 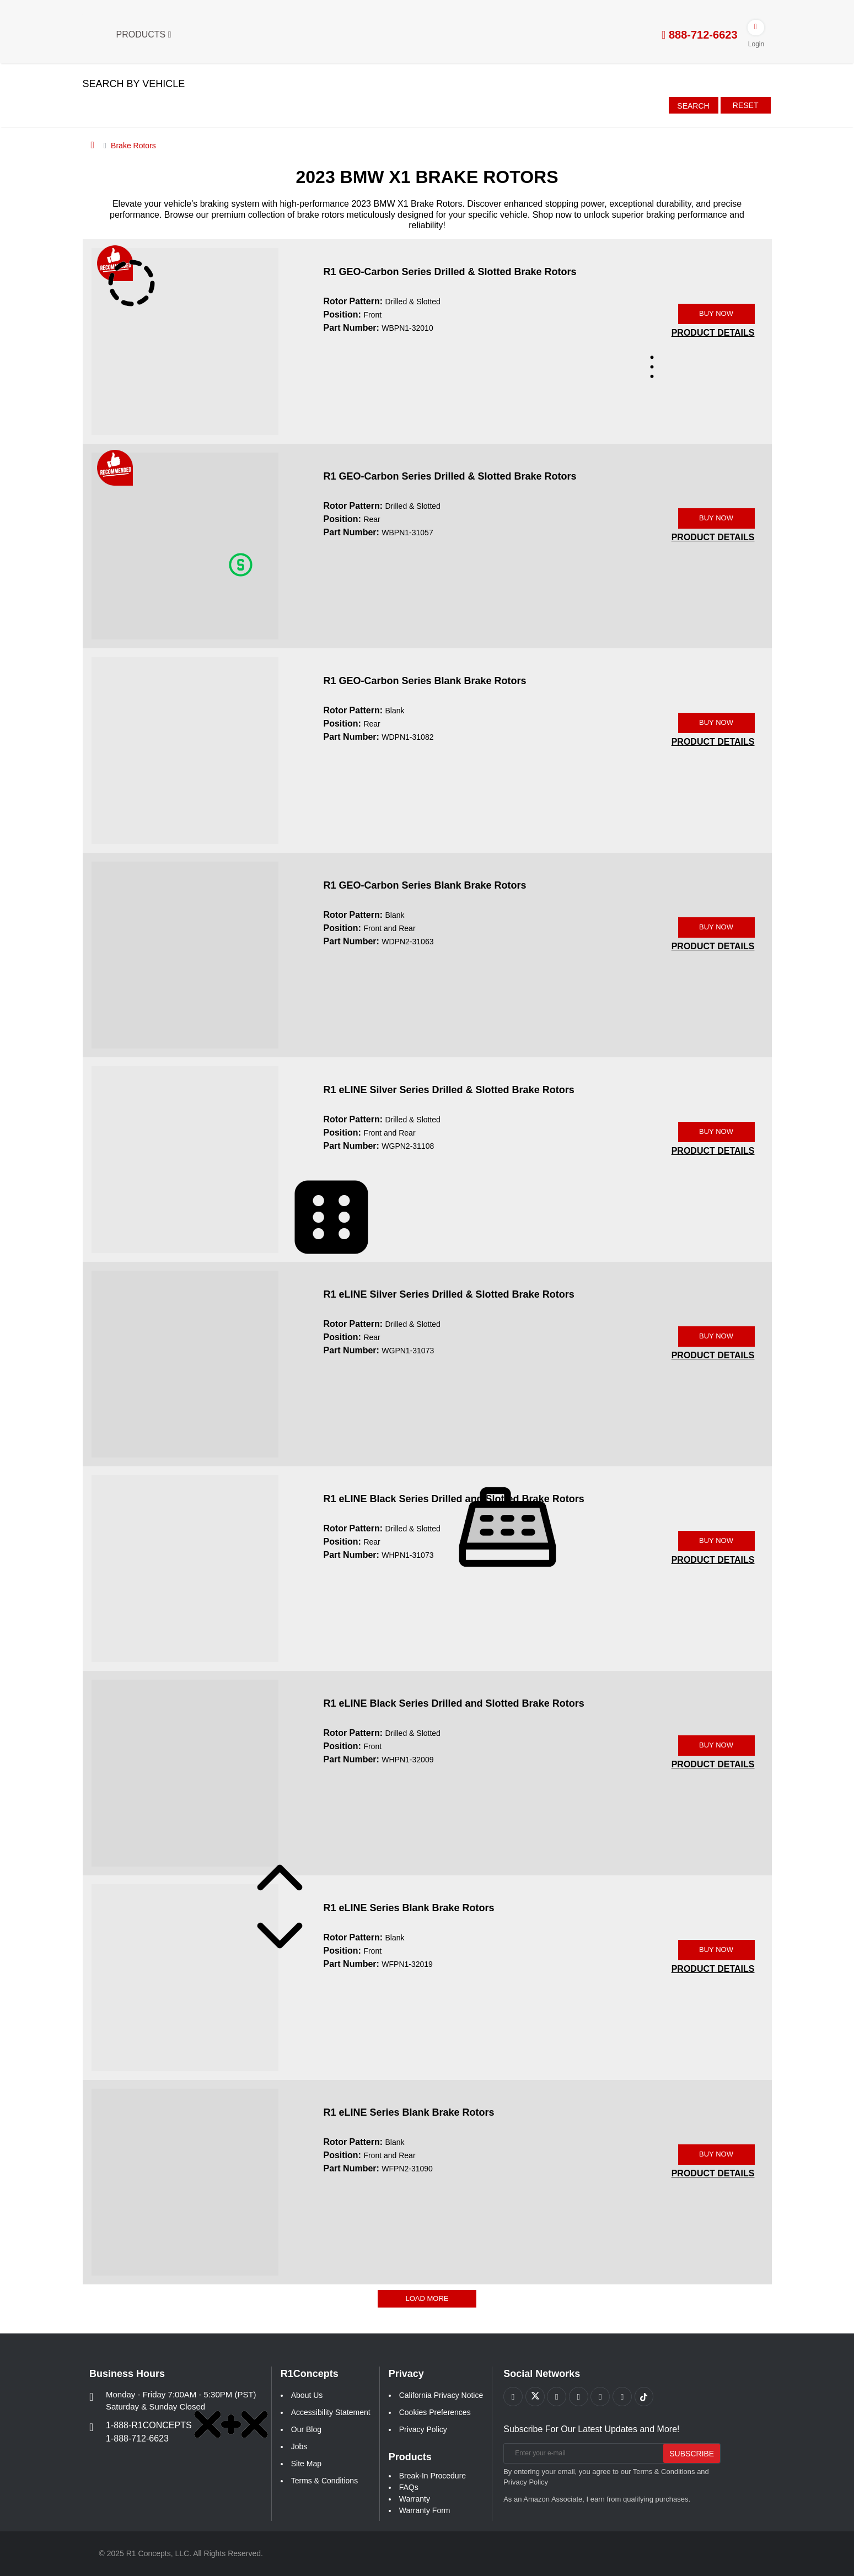 What do you see at coordinates (240, 564) in the screenshot?
I see `indicates a word or item starting with "S"` at bounding box center [240, 564].